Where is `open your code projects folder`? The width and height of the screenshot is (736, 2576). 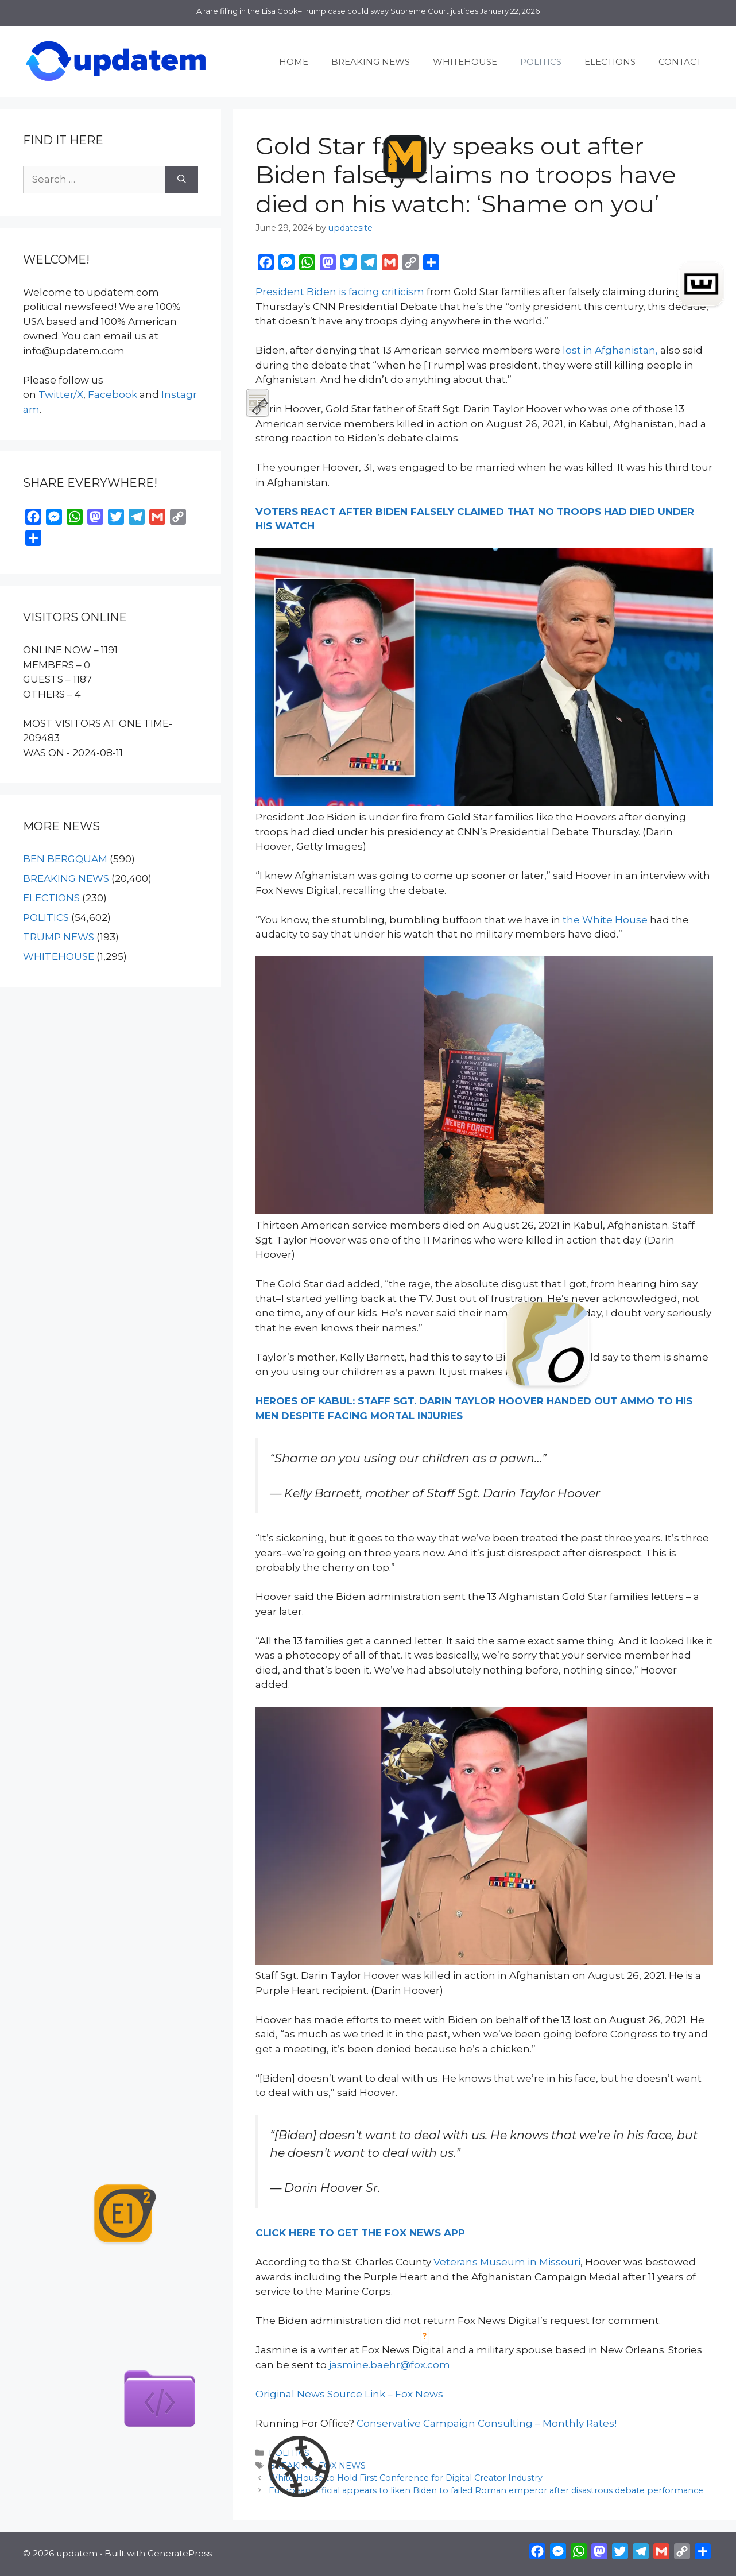
open your code projects folder is located at coordinates (160, 2399).